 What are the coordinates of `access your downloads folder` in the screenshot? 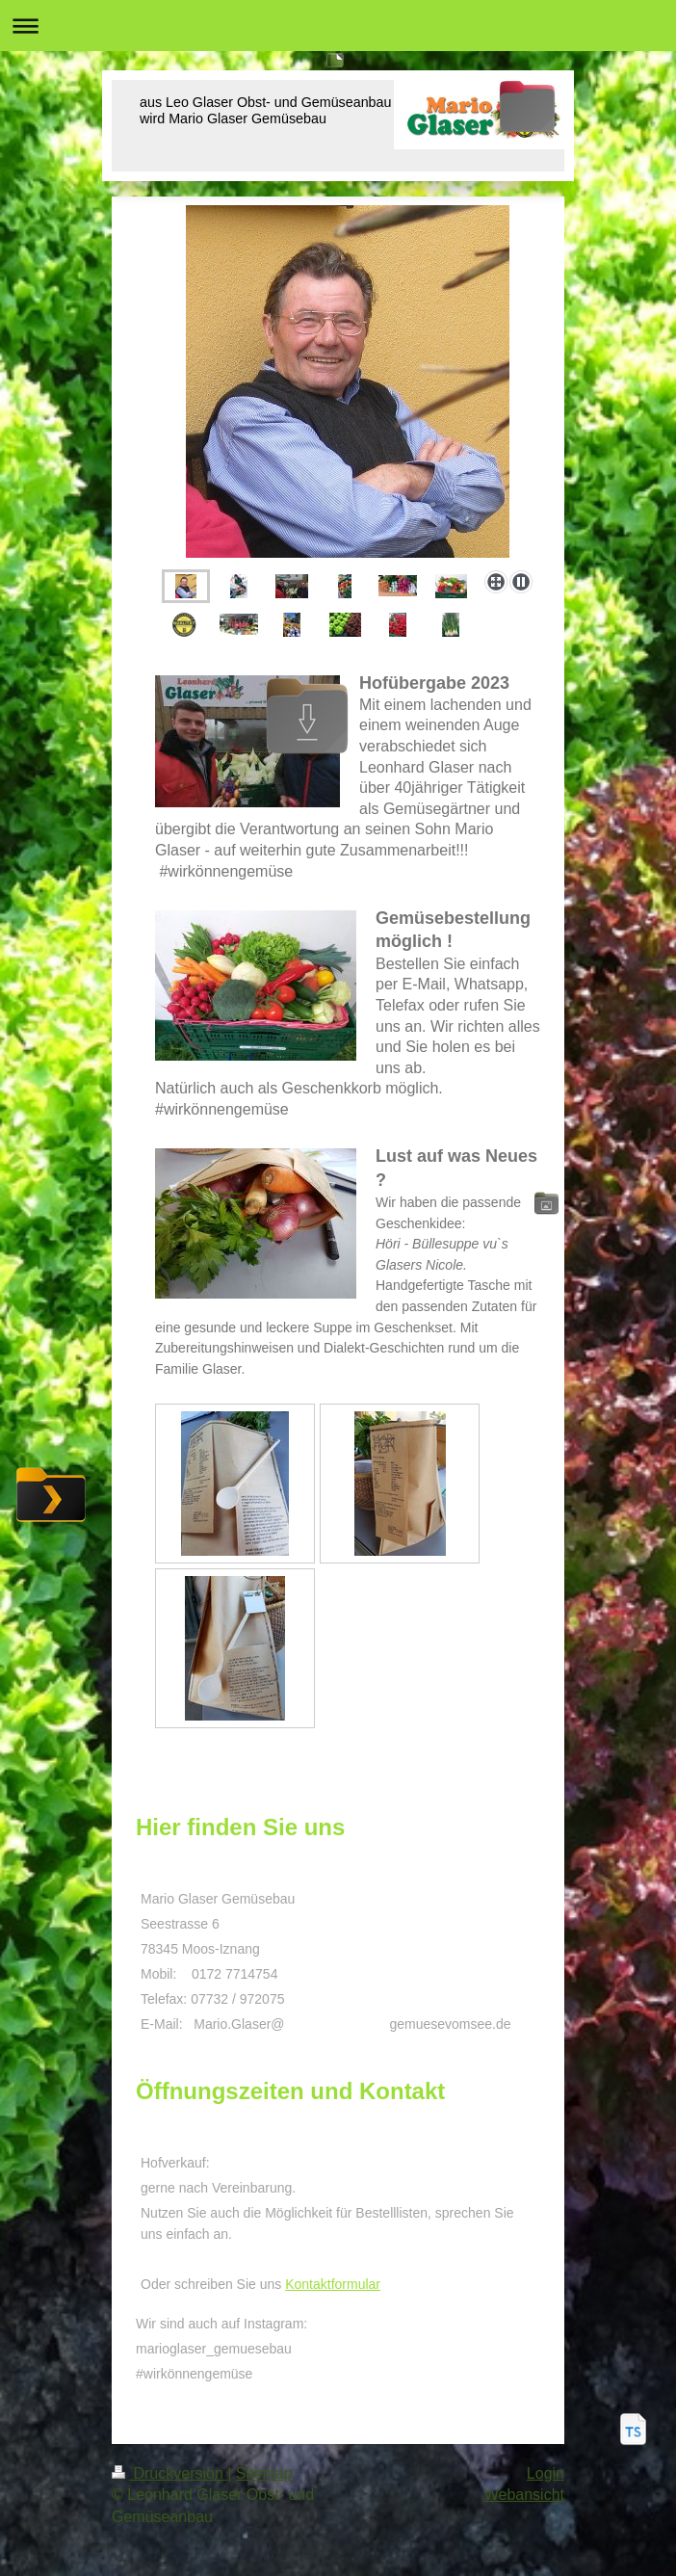 It's located at (307, 716).